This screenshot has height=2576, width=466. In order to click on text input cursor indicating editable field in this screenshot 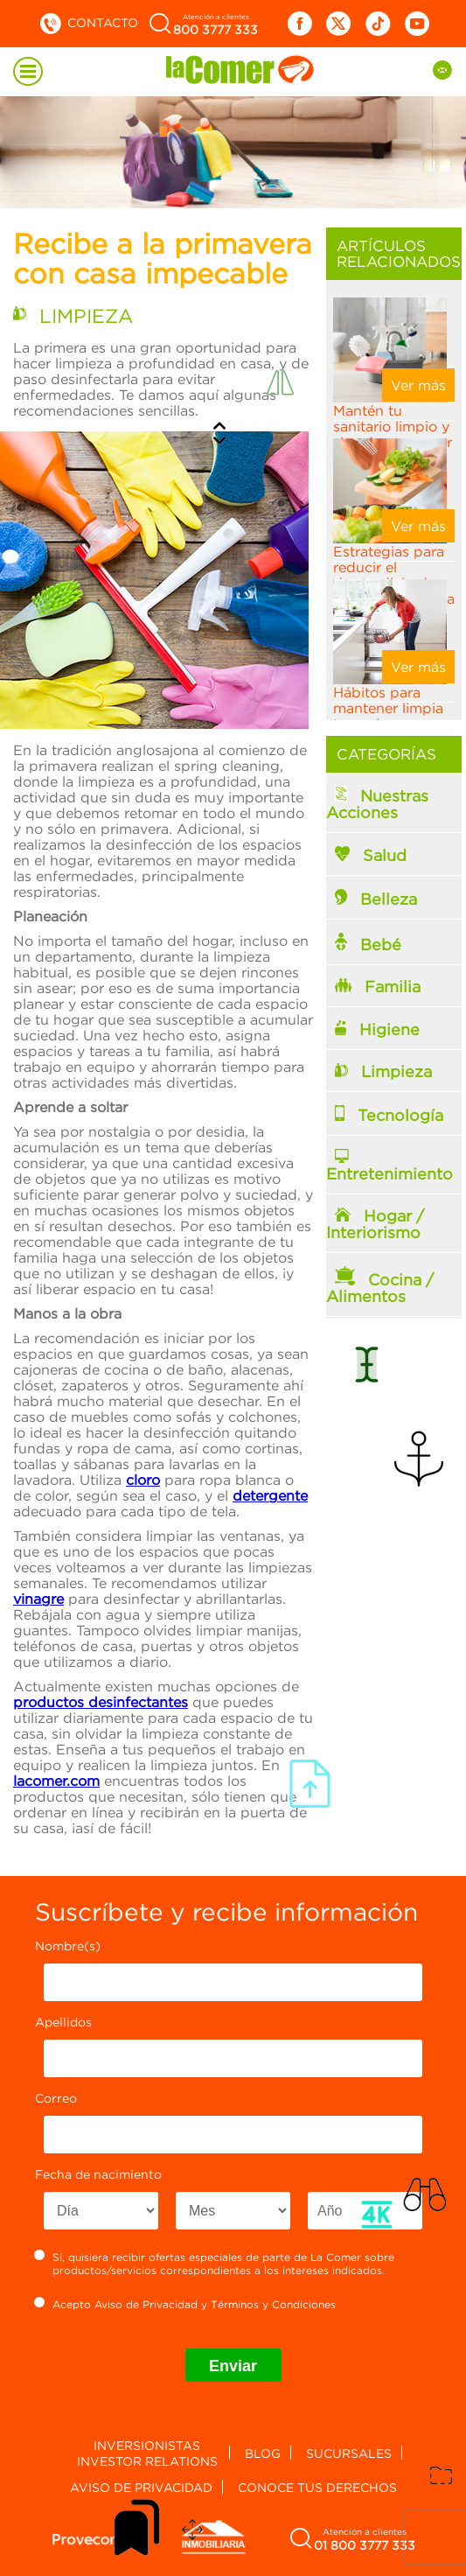, I will do `click(366, 1364)`.